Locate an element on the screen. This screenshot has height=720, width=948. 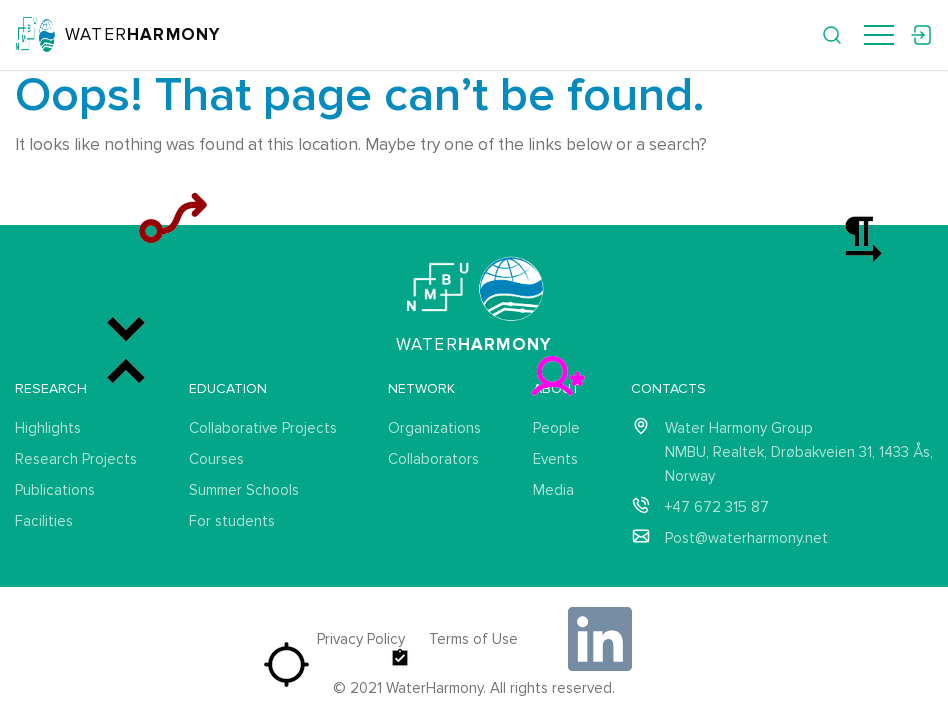
searching for current location is located at coordinates (286, 664).